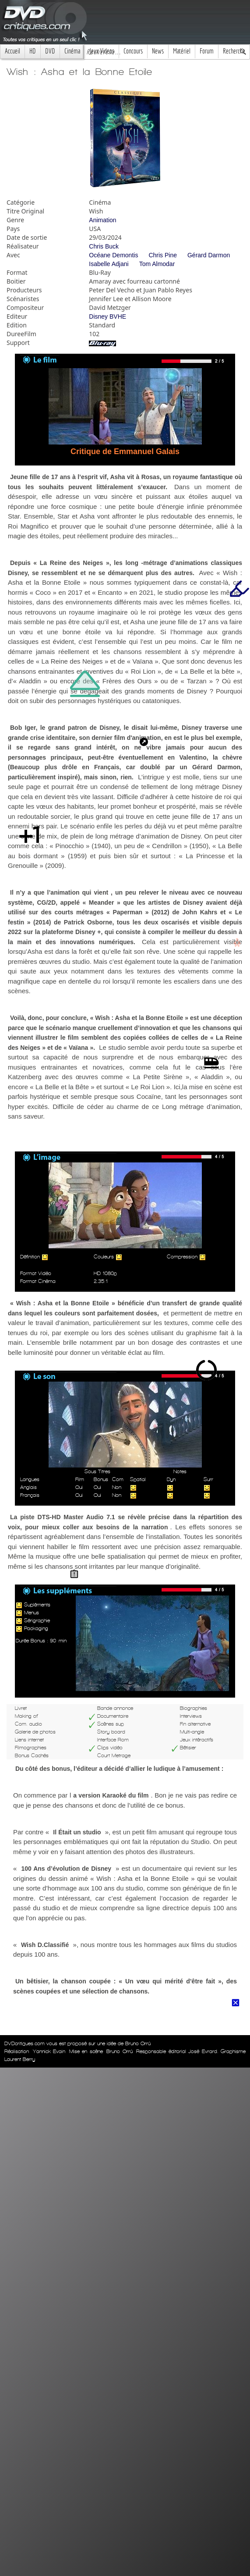 This screenshot has width=250, height=2576. I want to click on add one to a count or quantity, so click(30, 835).